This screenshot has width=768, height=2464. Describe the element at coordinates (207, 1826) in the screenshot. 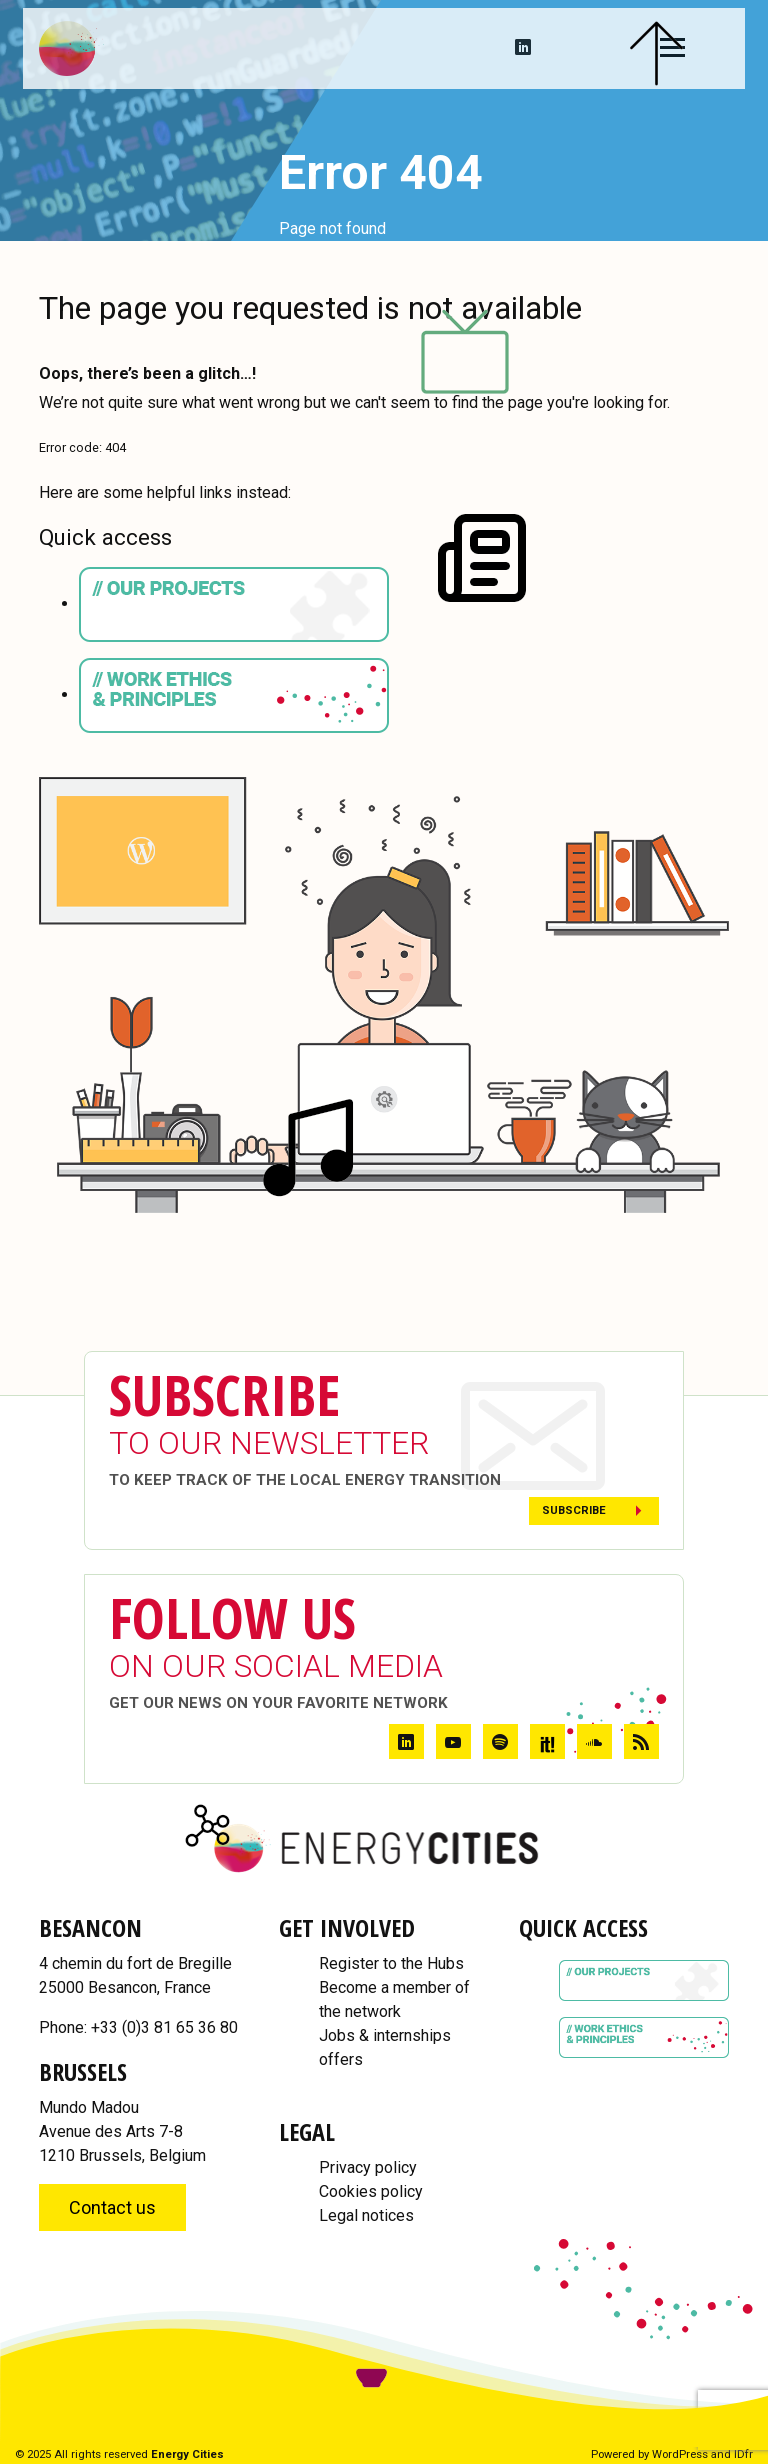

I see `view network connections or relationships` at that location.